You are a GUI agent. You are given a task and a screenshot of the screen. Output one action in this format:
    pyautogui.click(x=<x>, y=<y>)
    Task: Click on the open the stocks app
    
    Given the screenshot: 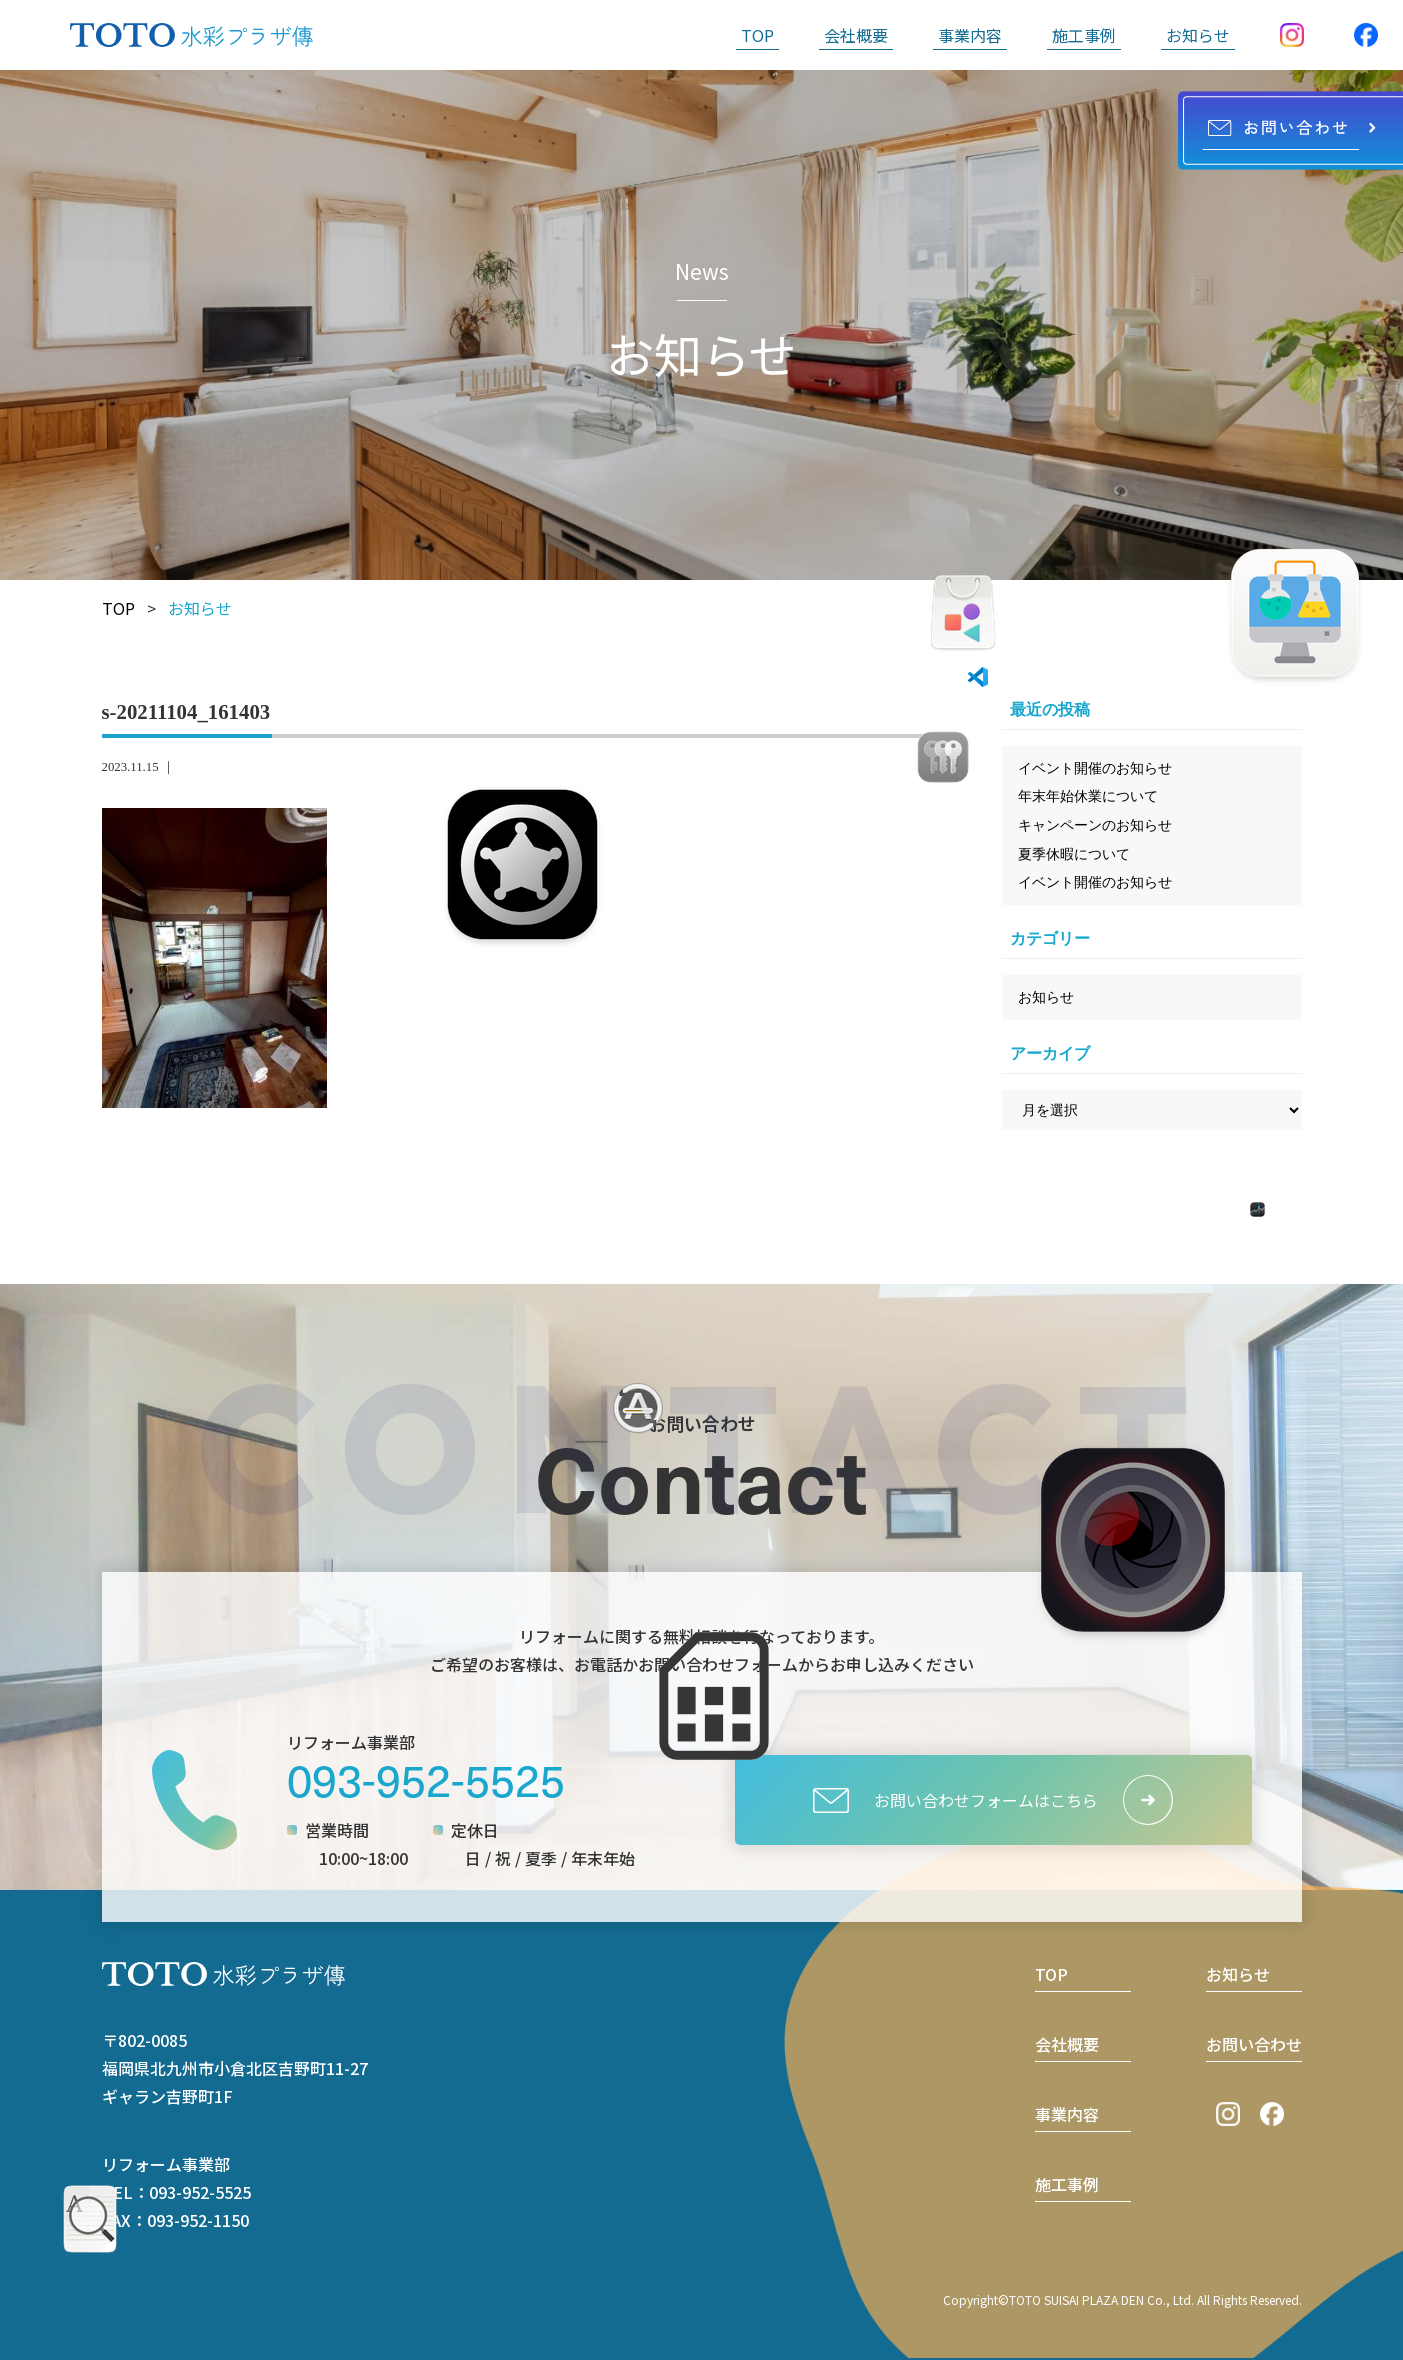 What is the action you would take?
    pyautogui.click(x=1257, y=1209)
    